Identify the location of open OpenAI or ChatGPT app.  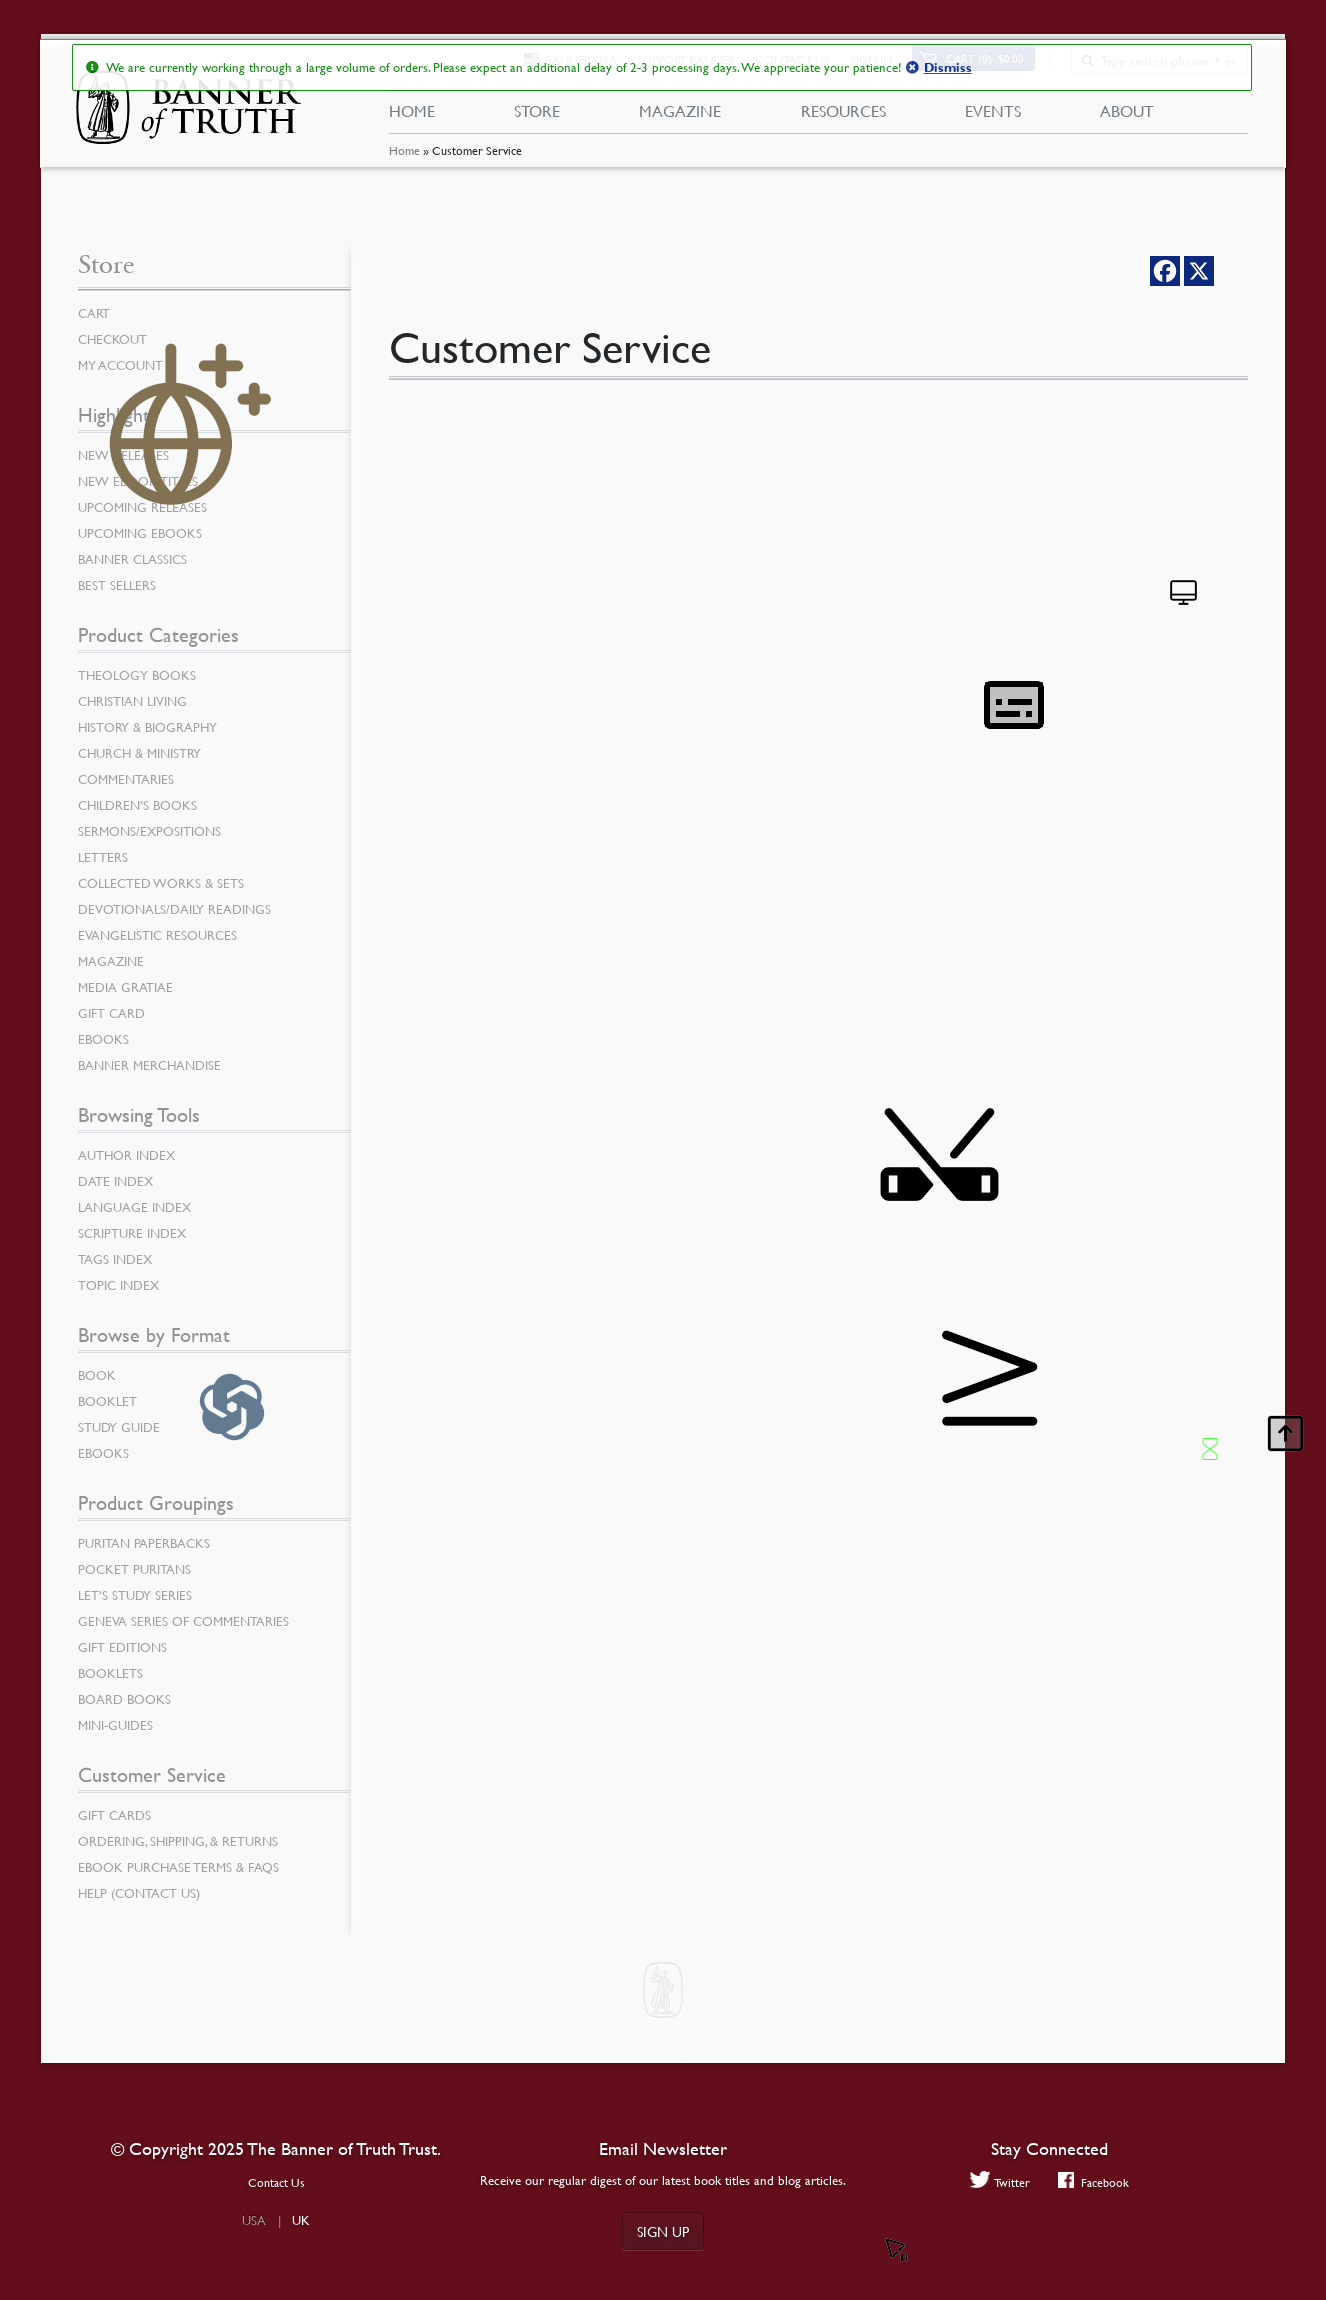
(232, 1407).